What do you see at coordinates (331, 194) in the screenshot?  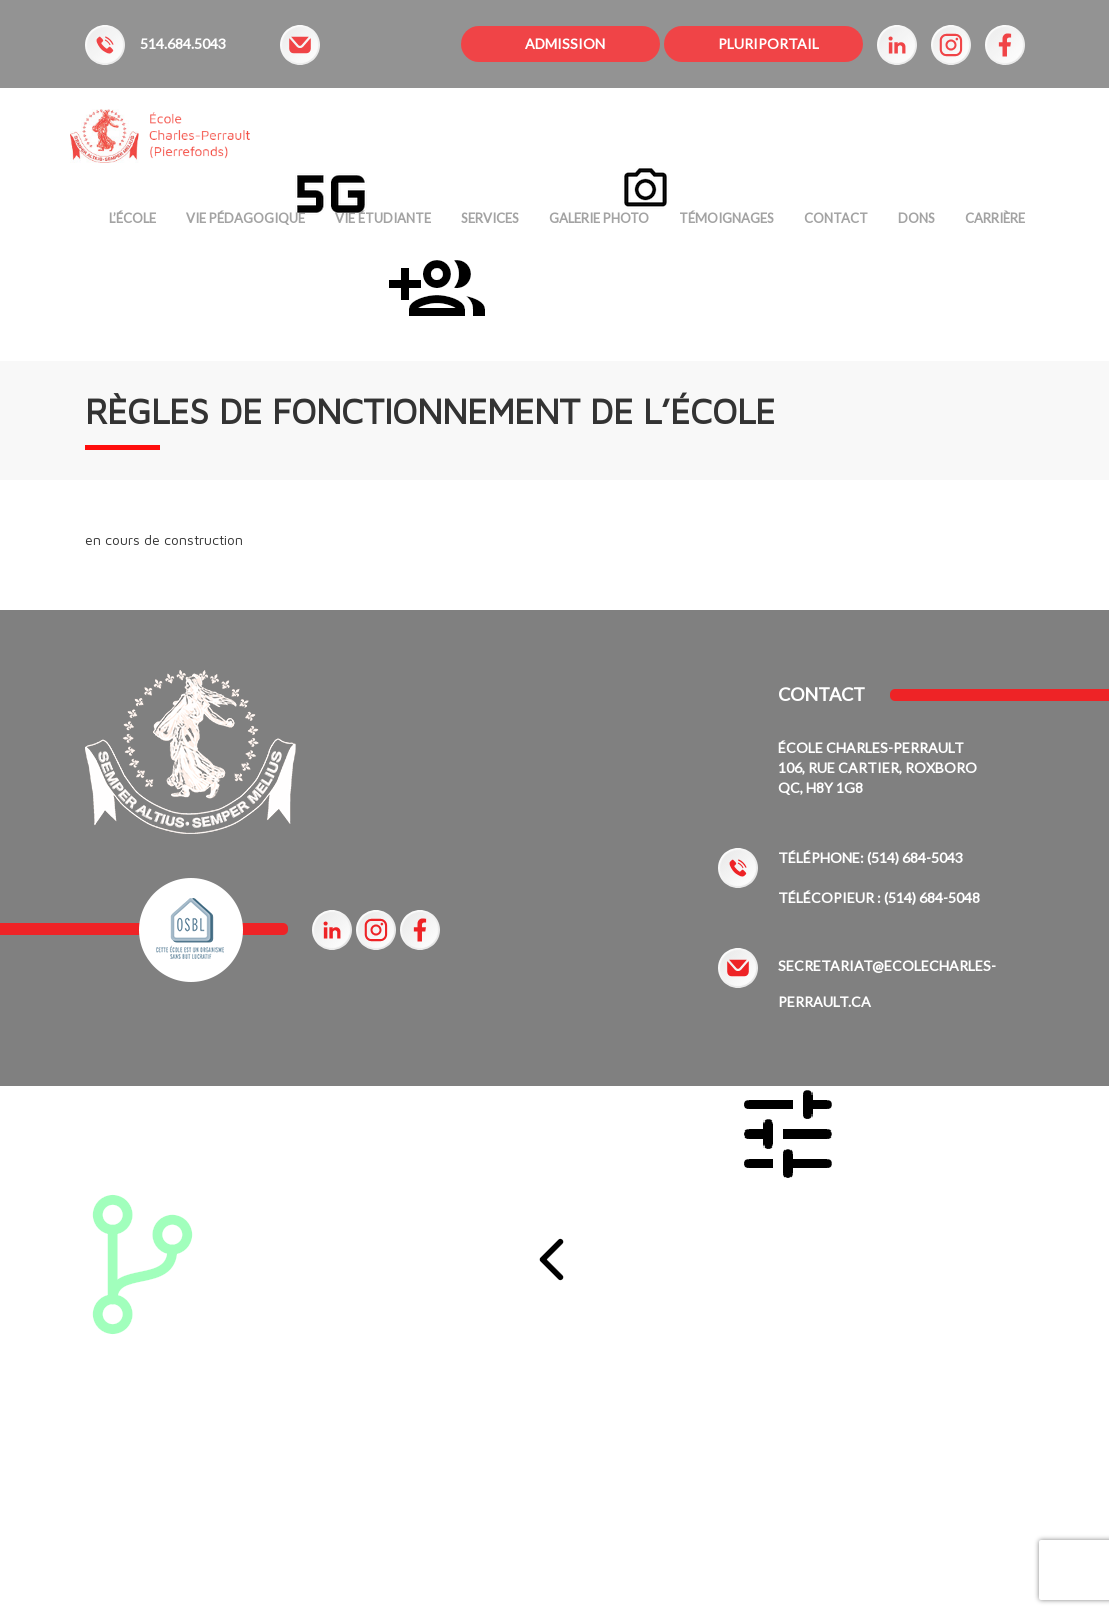 I see `indicates 5G network connectivity` at bounding box center [331, 194].